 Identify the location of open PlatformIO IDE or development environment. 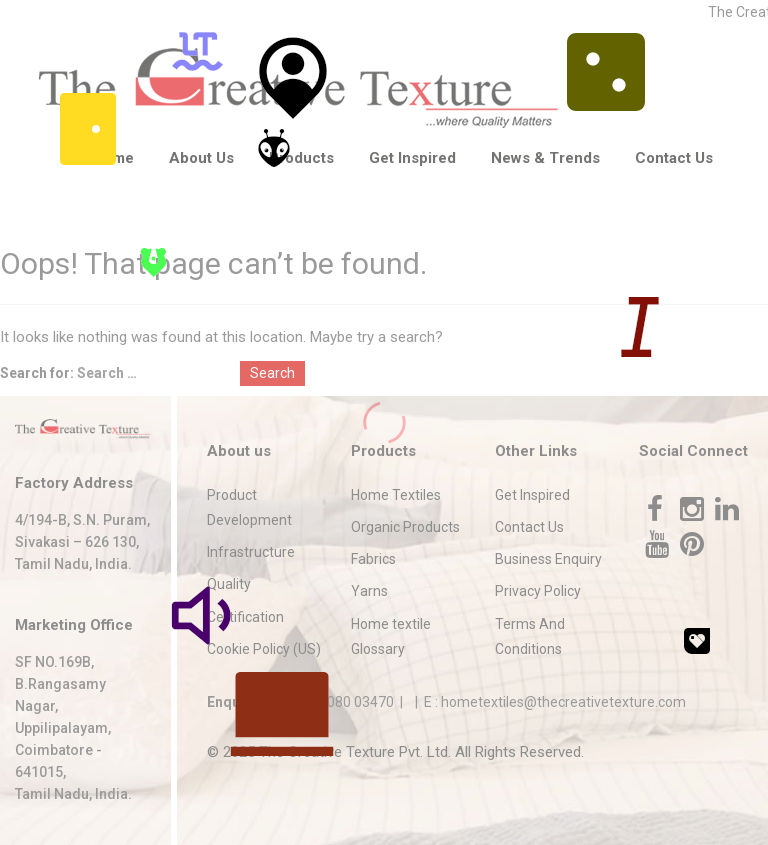
(274, 148).